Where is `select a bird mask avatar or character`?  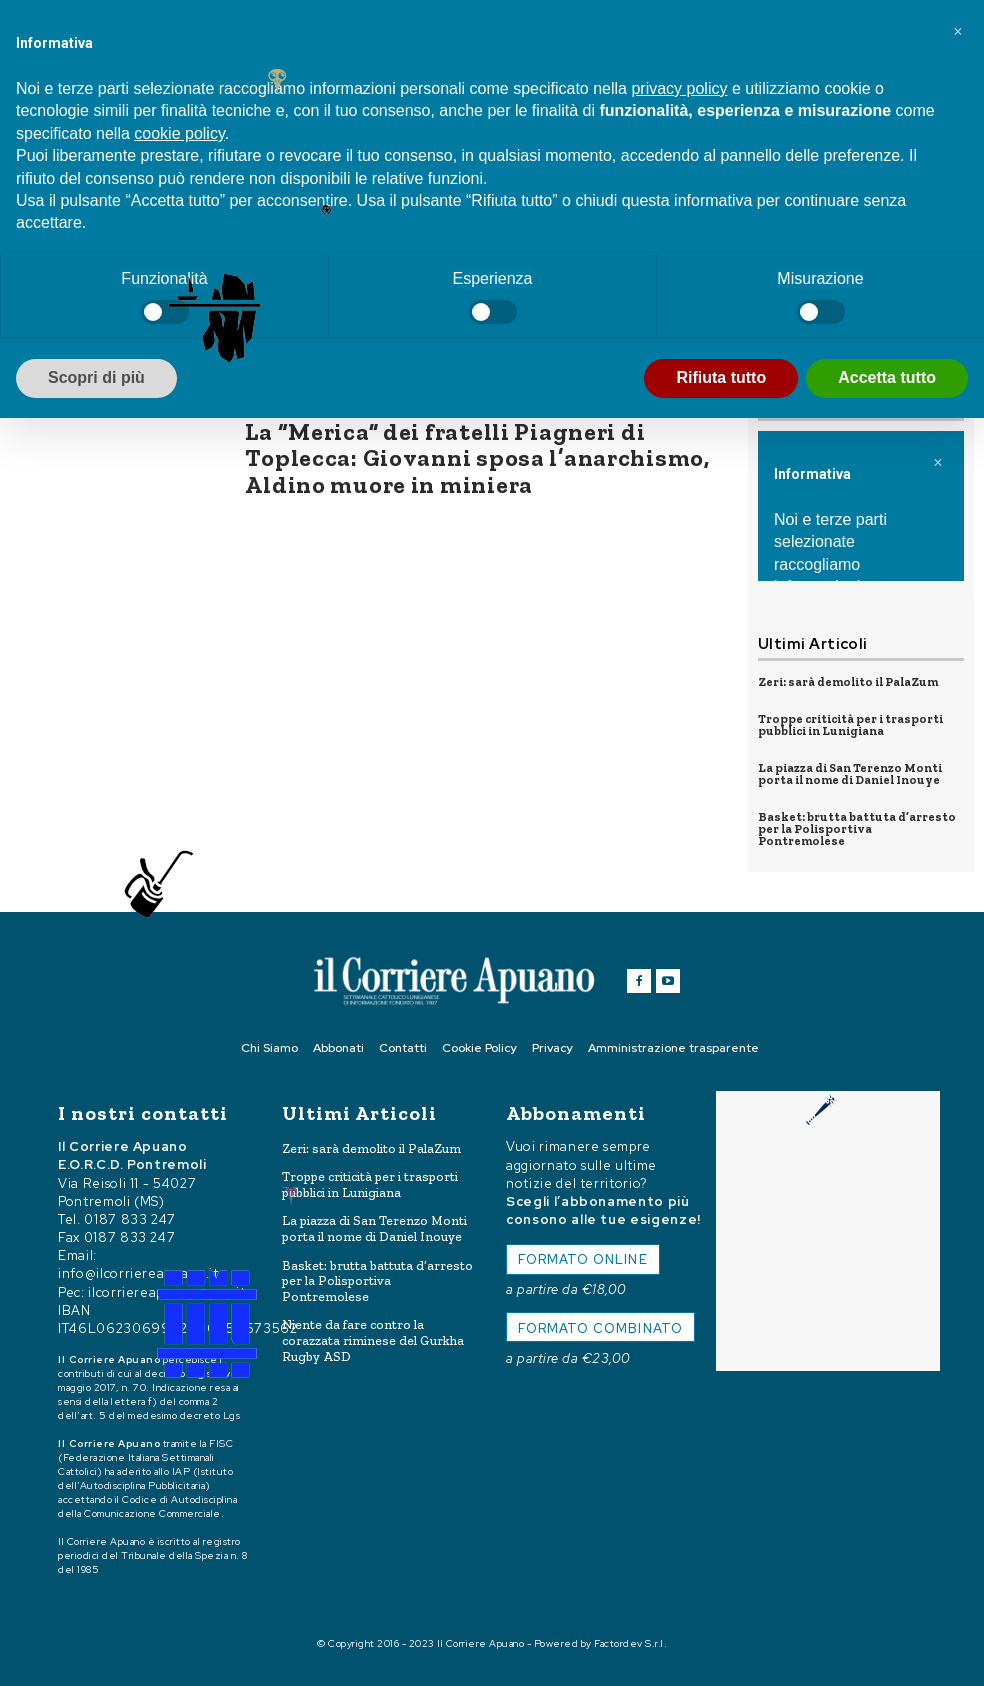
select a bird mask avatar or character is located at coordinates (277, 80).